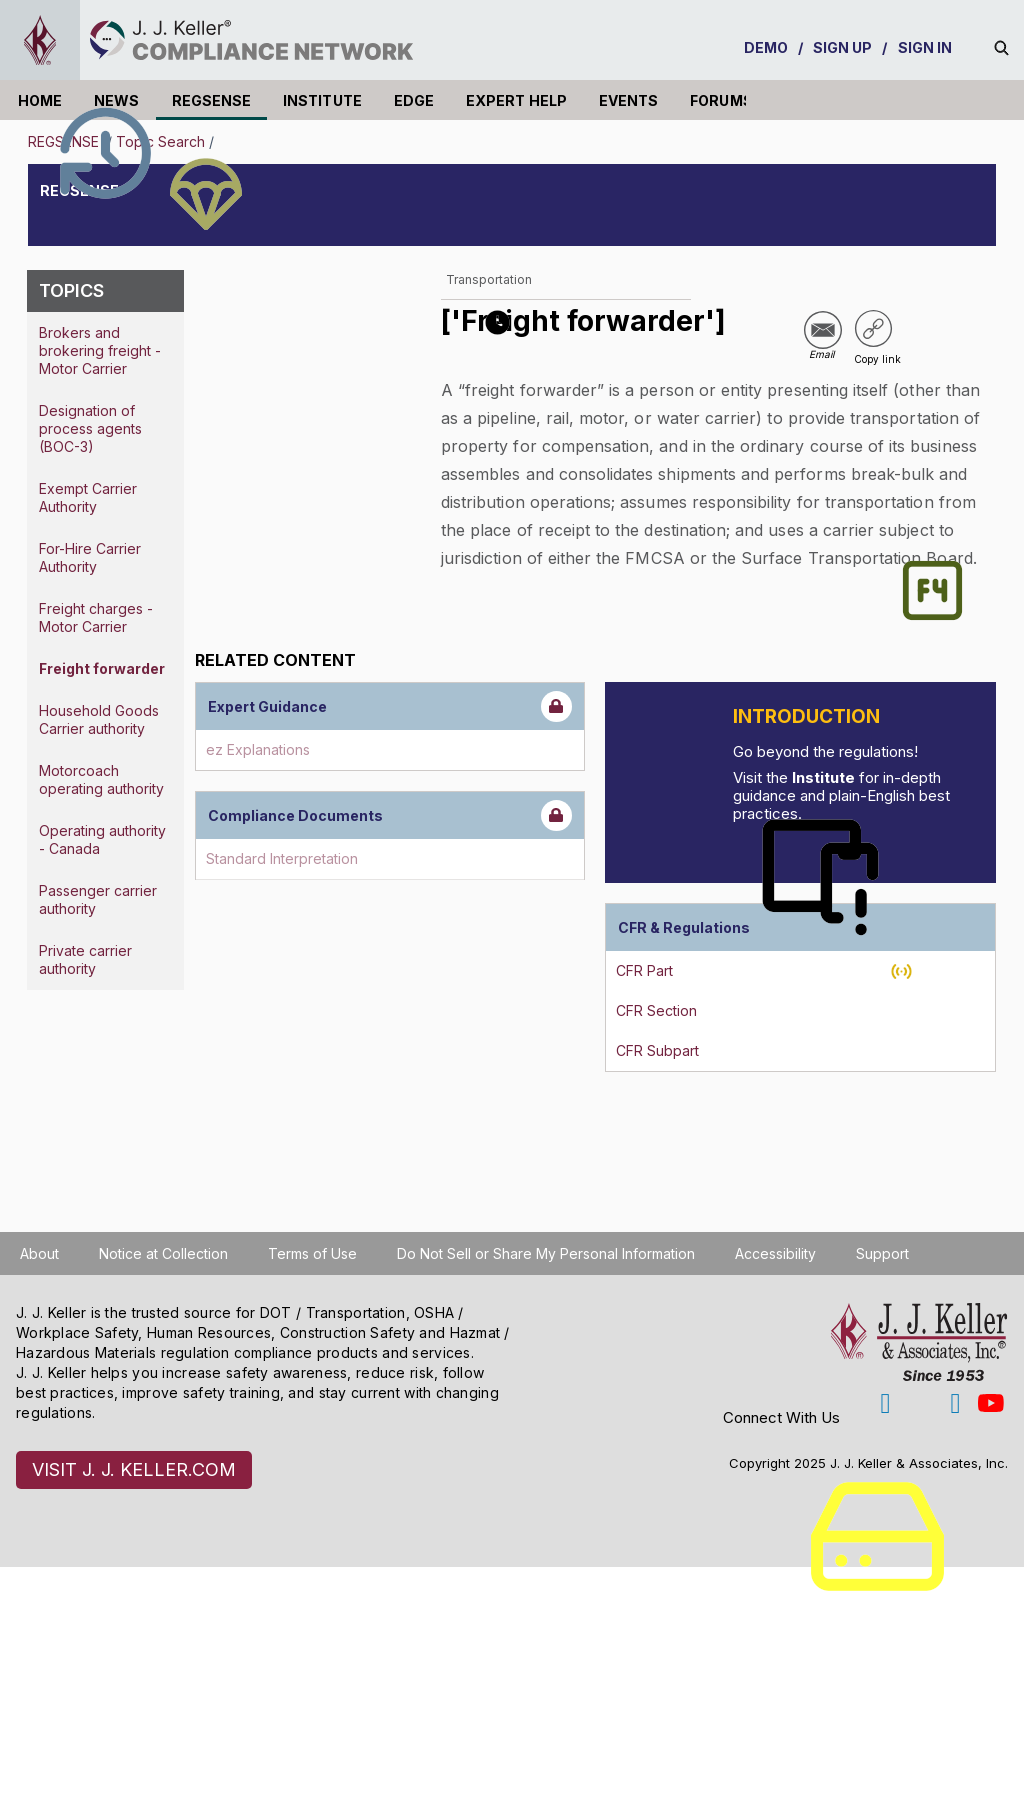  I want to click on access emergency or backup support options, so click(206, 194).